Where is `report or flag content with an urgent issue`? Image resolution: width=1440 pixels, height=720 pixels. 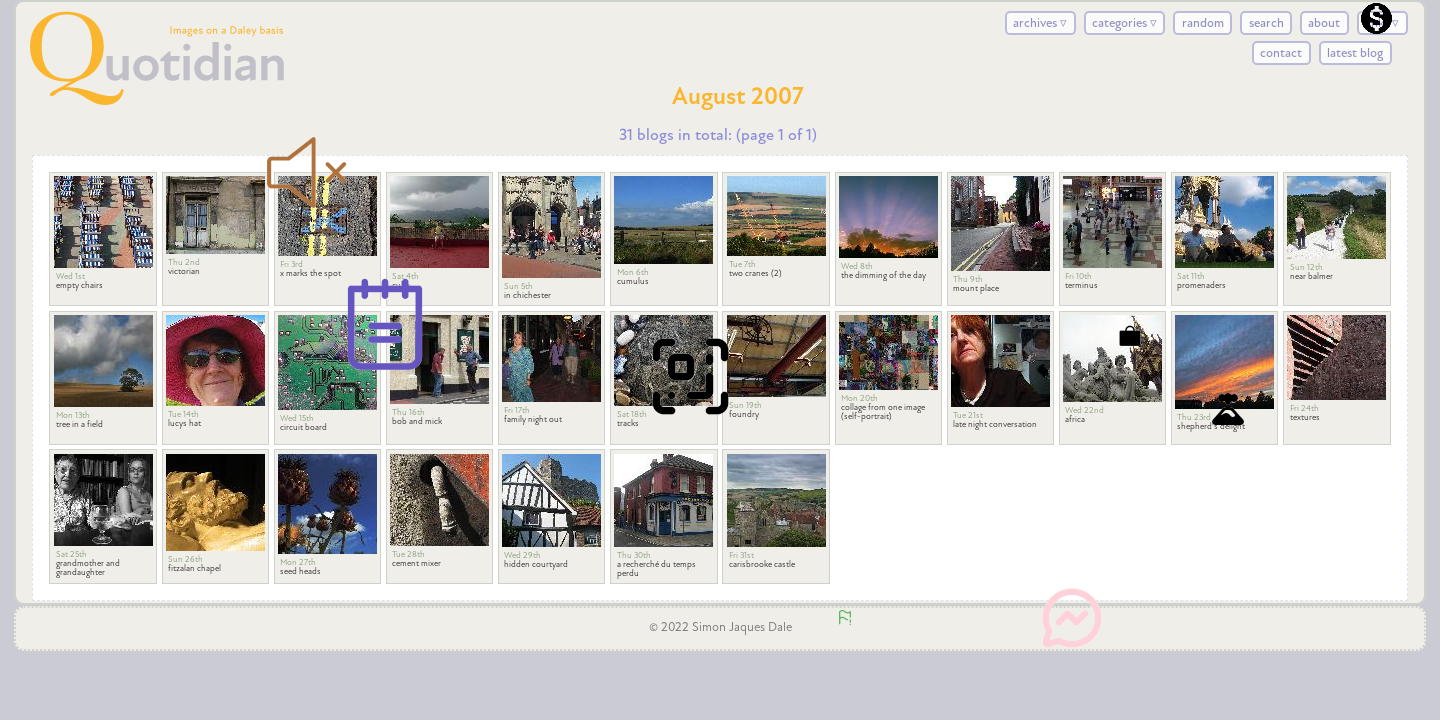 report or flag content with an urgent issue is located at coordinates (845, 617).